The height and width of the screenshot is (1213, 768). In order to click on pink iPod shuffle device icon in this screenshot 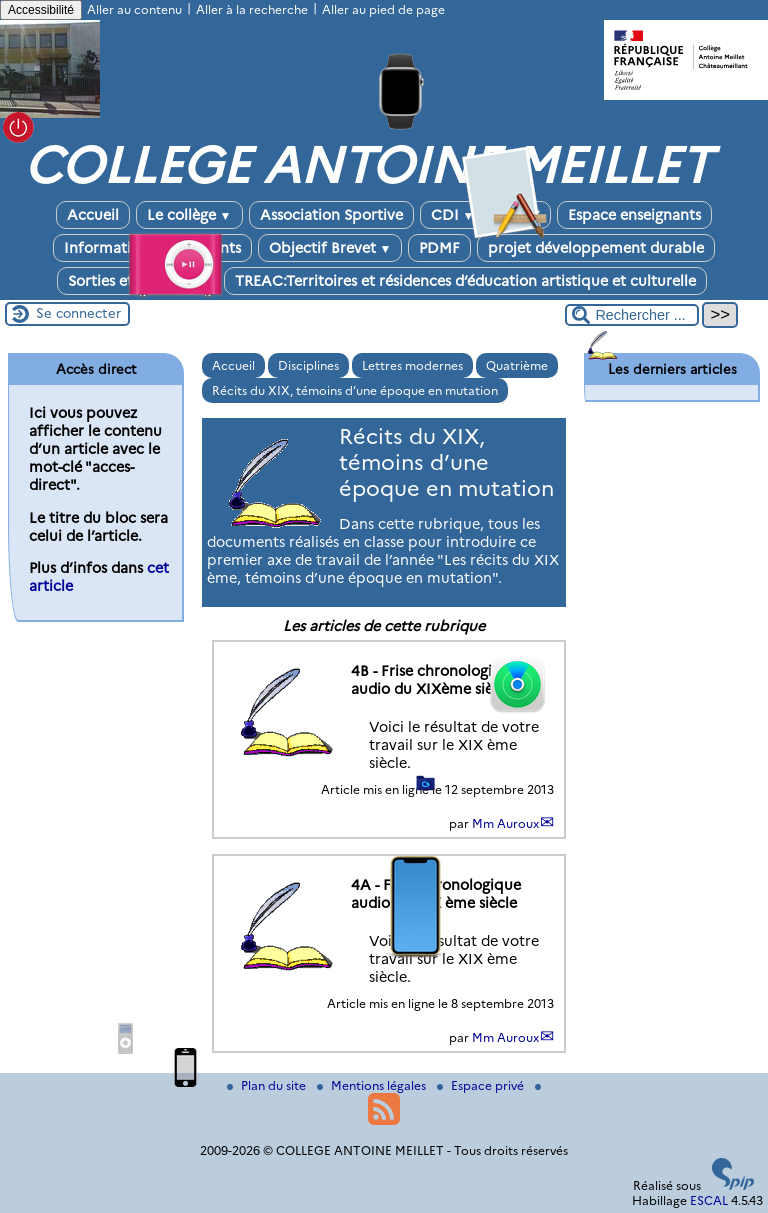, I will do `click(175, 247)`.